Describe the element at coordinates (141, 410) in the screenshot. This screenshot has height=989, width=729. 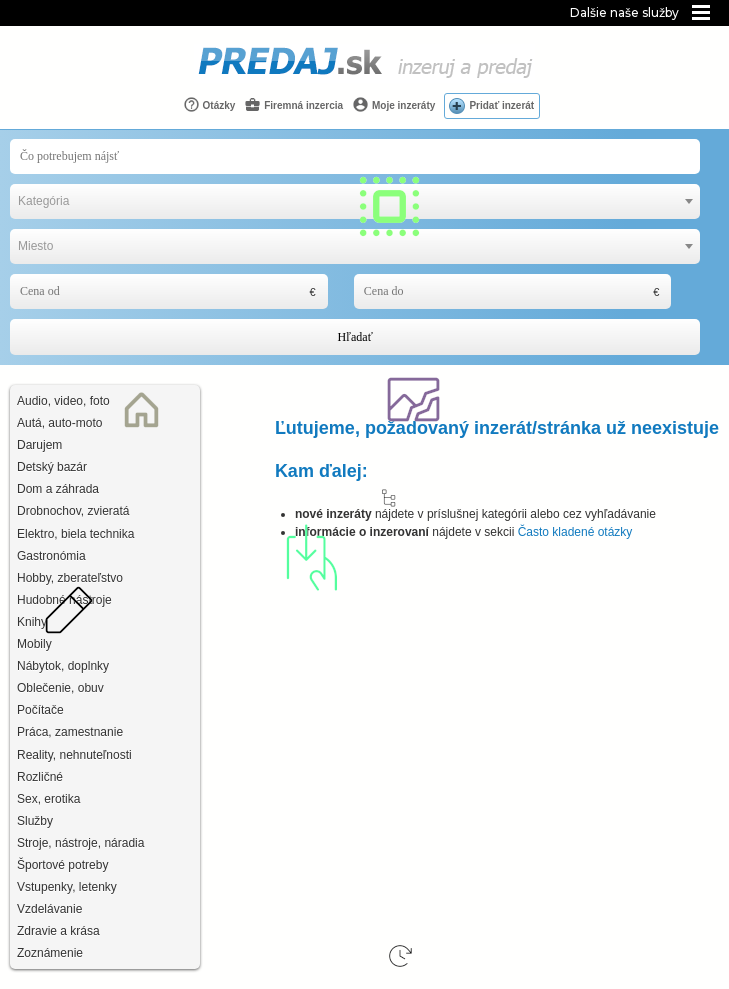
I see `navigate to home screen` at that location.